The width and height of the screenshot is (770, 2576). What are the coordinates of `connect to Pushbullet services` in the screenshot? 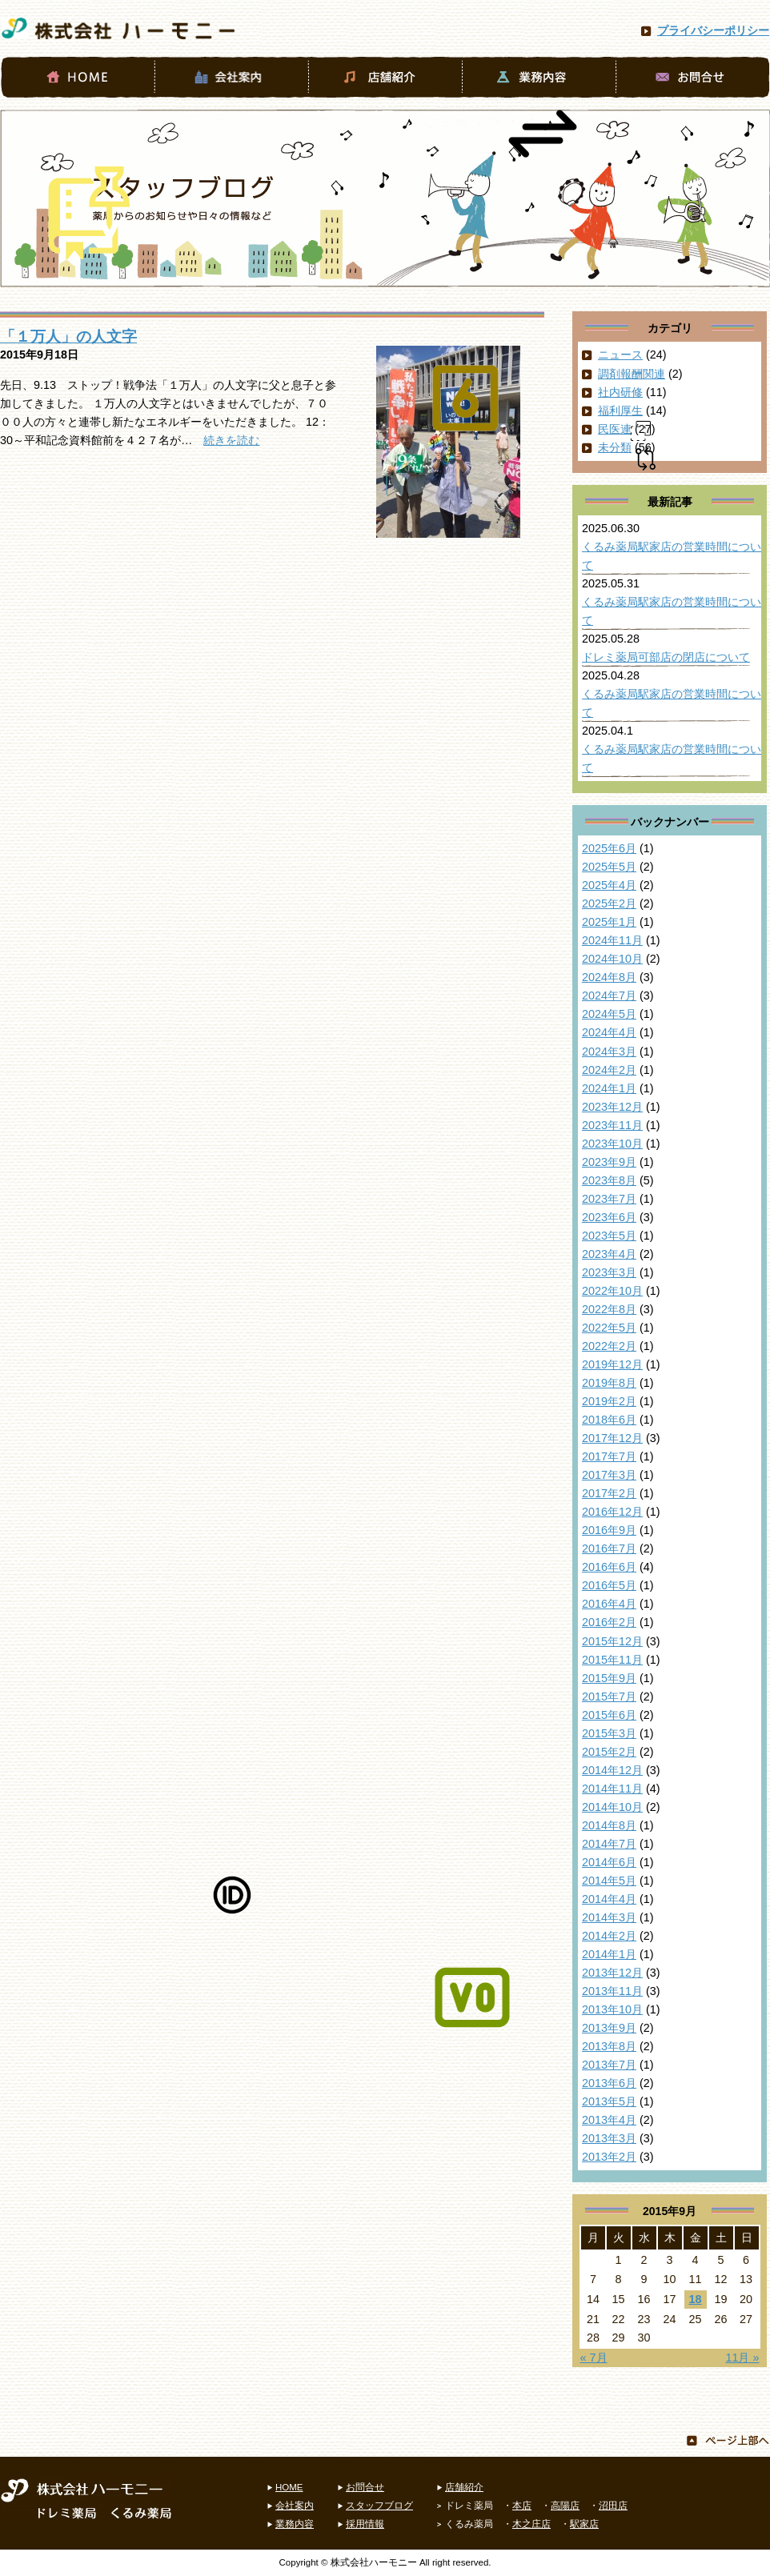 It's located at (232, 1895).